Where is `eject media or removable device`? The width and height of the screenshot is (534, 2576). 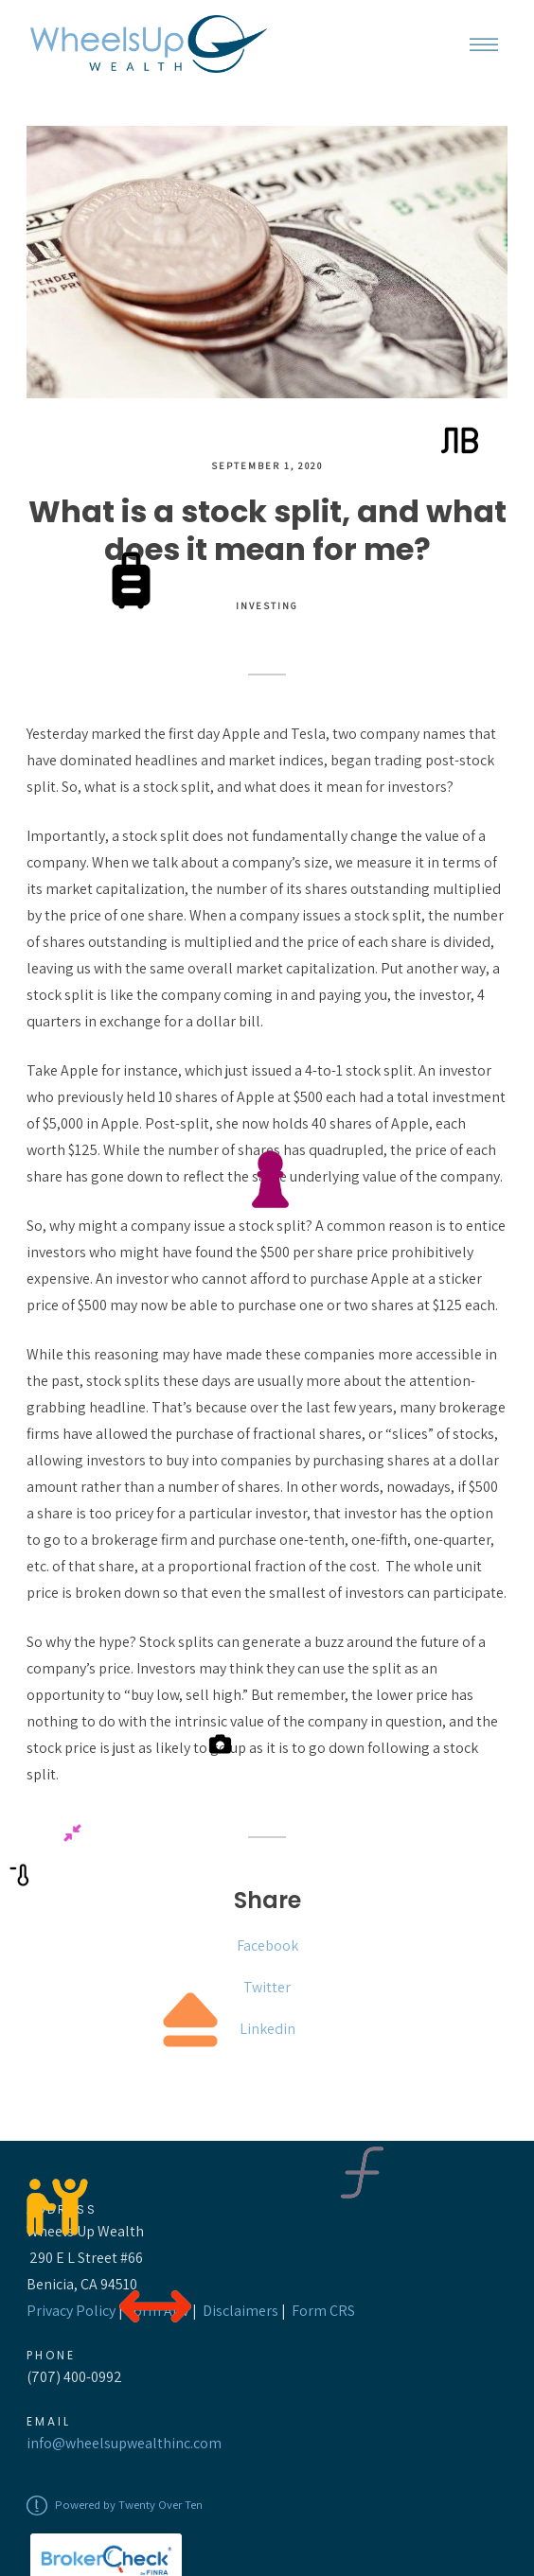 eject media or removable device is located at coordinates (190, 2020).